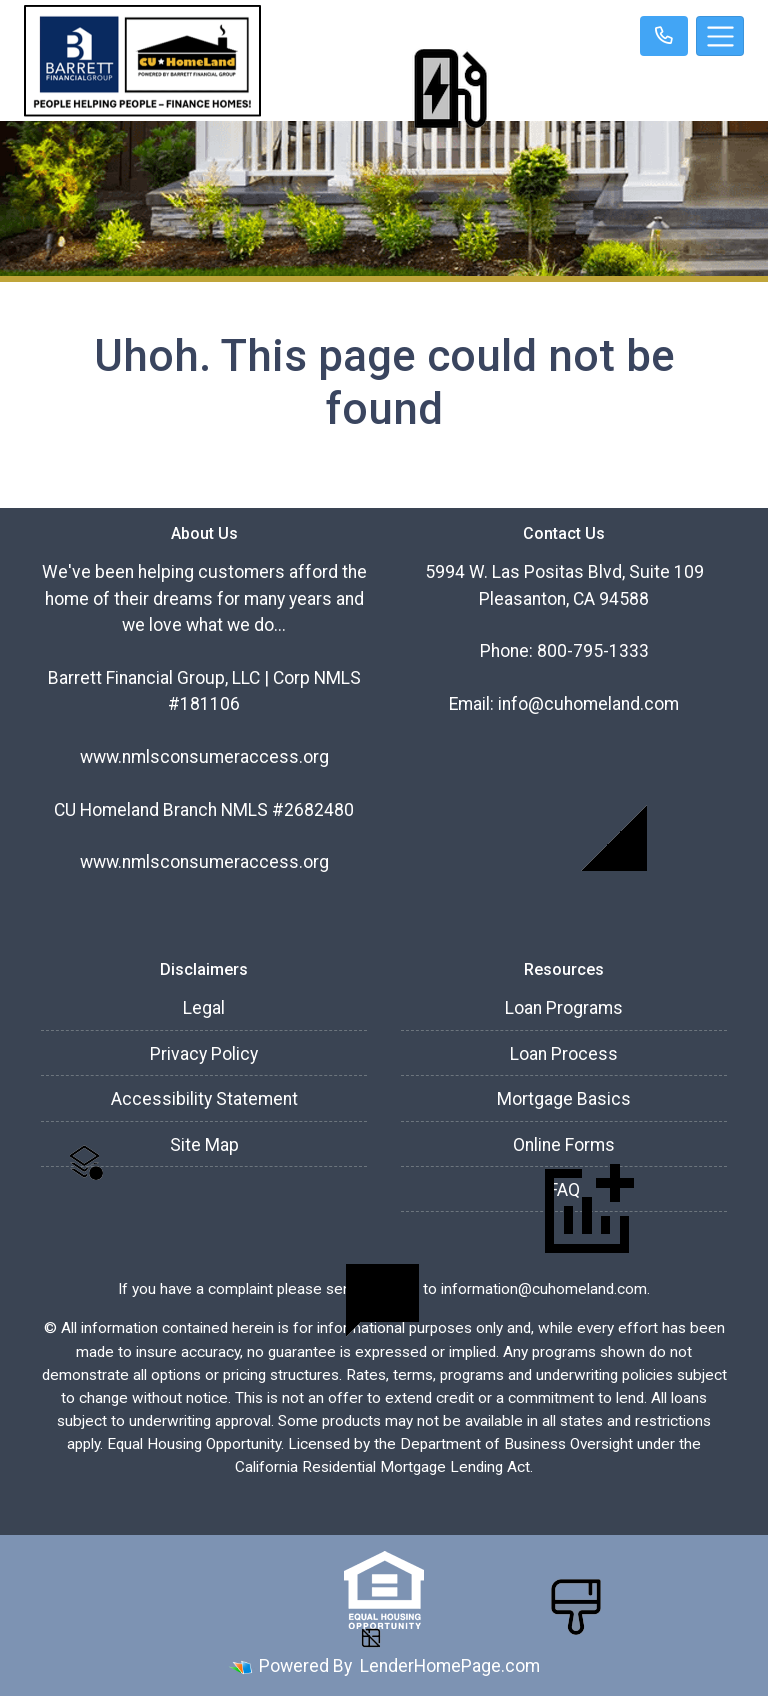  Describe the element at coordinates (614, 838) in the screenshot. I see `indicates full cellular signal strength` at that location.